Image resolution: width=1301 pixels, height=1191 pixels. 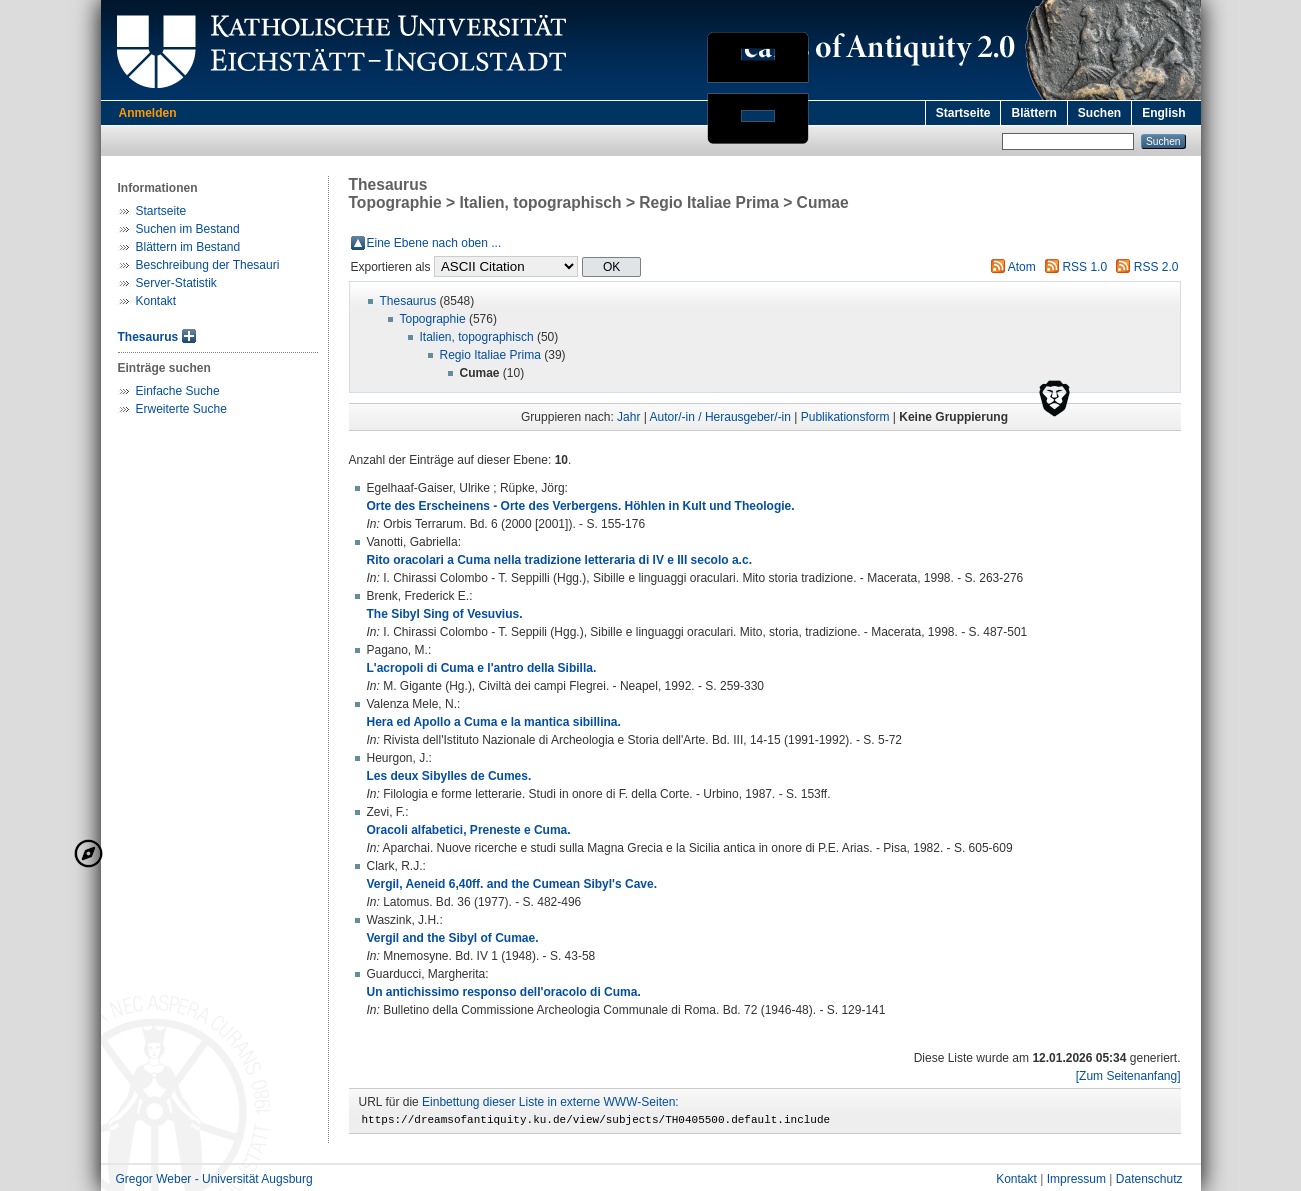 What do you see at coordinates (88, 853) in the screenshot?
I see `access navigation or directions` at bounding box center [88, 853].